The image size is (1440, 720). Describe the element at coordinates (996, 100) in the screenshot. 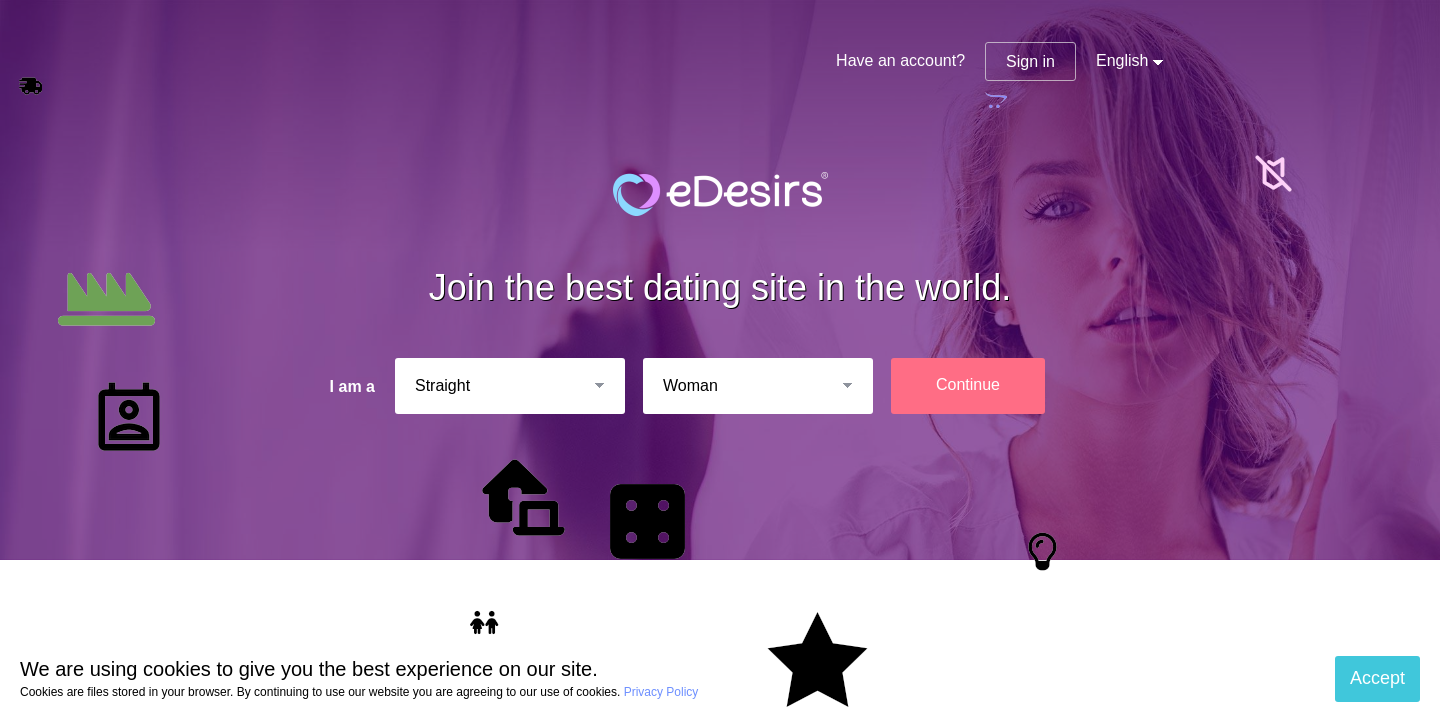

I see `visit the OpenCart e-commerce platform` at that location.